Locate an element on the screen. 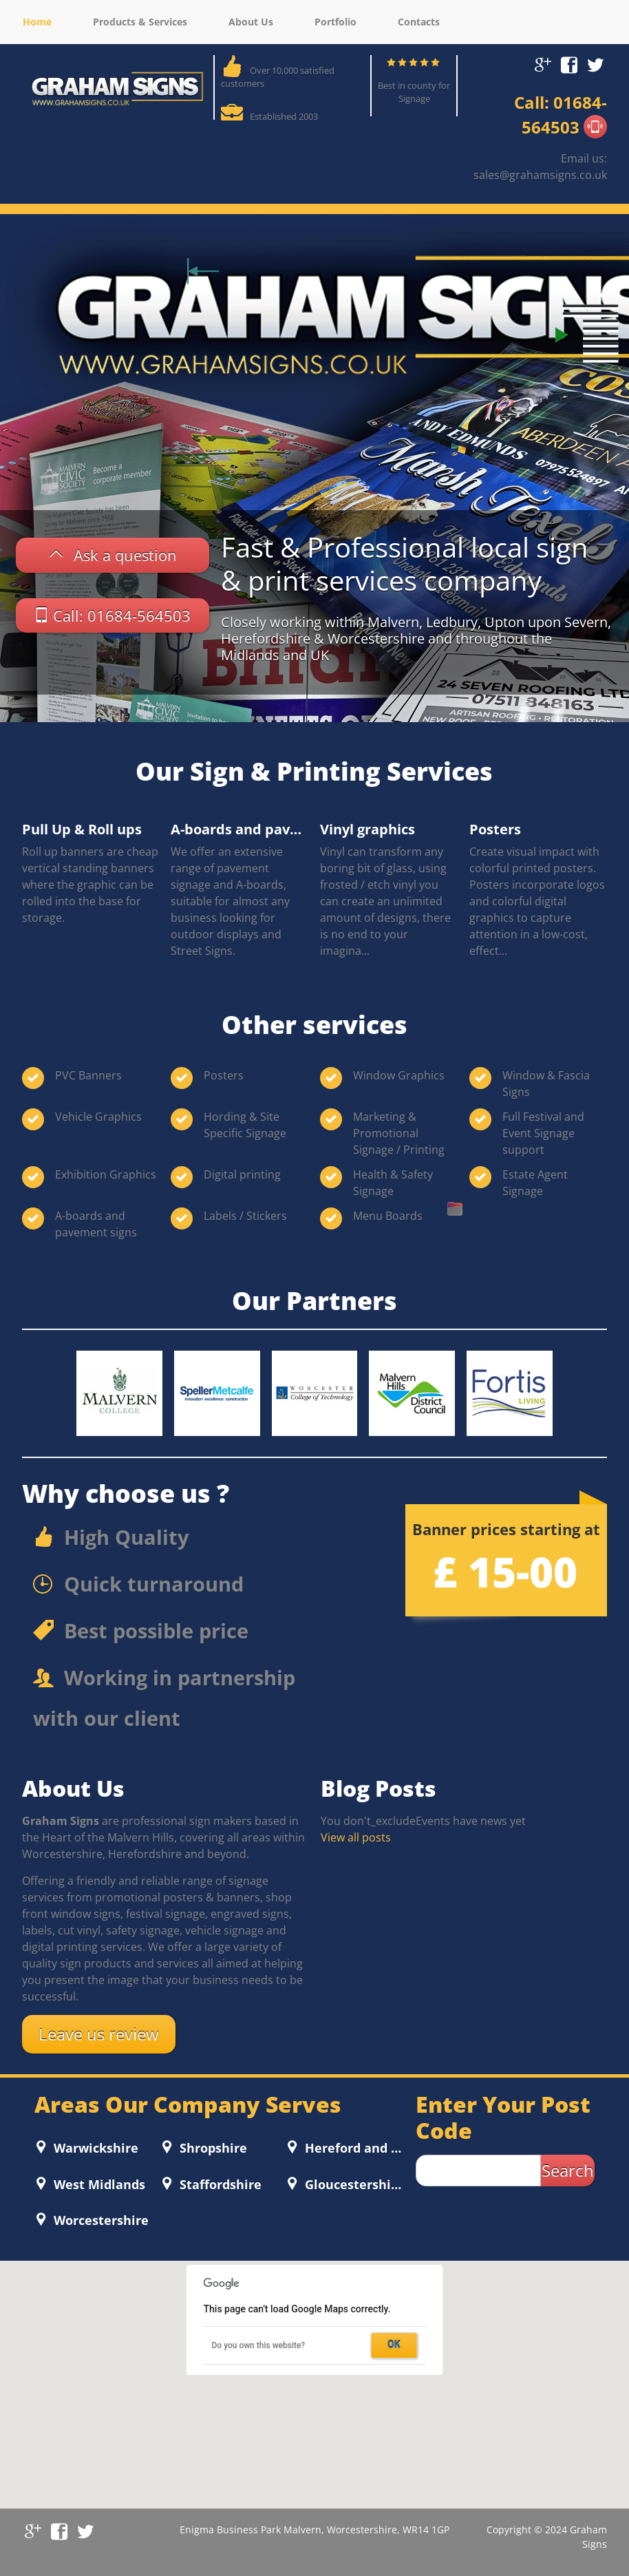 The height and width of the screenshot is (2576, 629). go to the first item in a list or sequence is located at coordinates (203, 271).